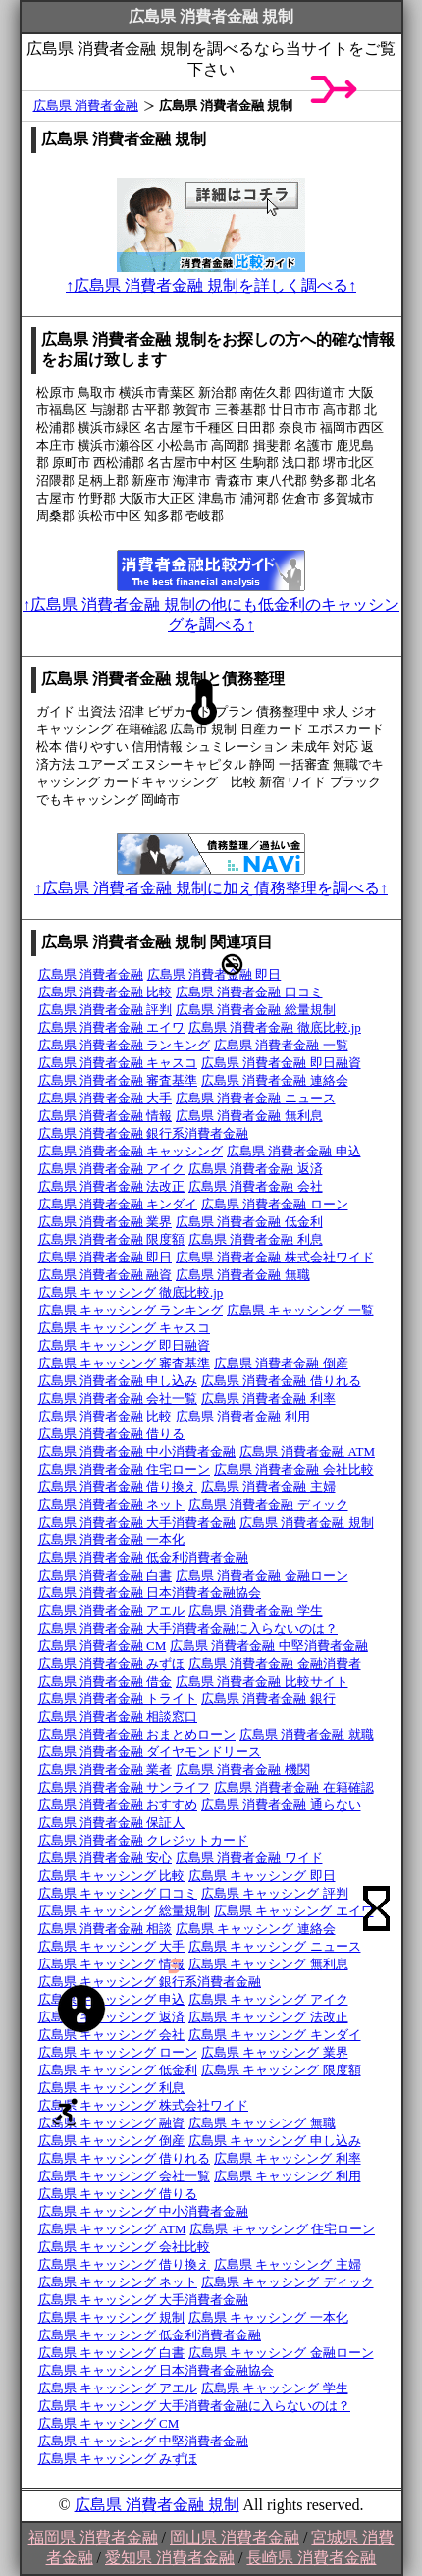  I want to click on access ice skating activities or locations, so click(65, 2112).